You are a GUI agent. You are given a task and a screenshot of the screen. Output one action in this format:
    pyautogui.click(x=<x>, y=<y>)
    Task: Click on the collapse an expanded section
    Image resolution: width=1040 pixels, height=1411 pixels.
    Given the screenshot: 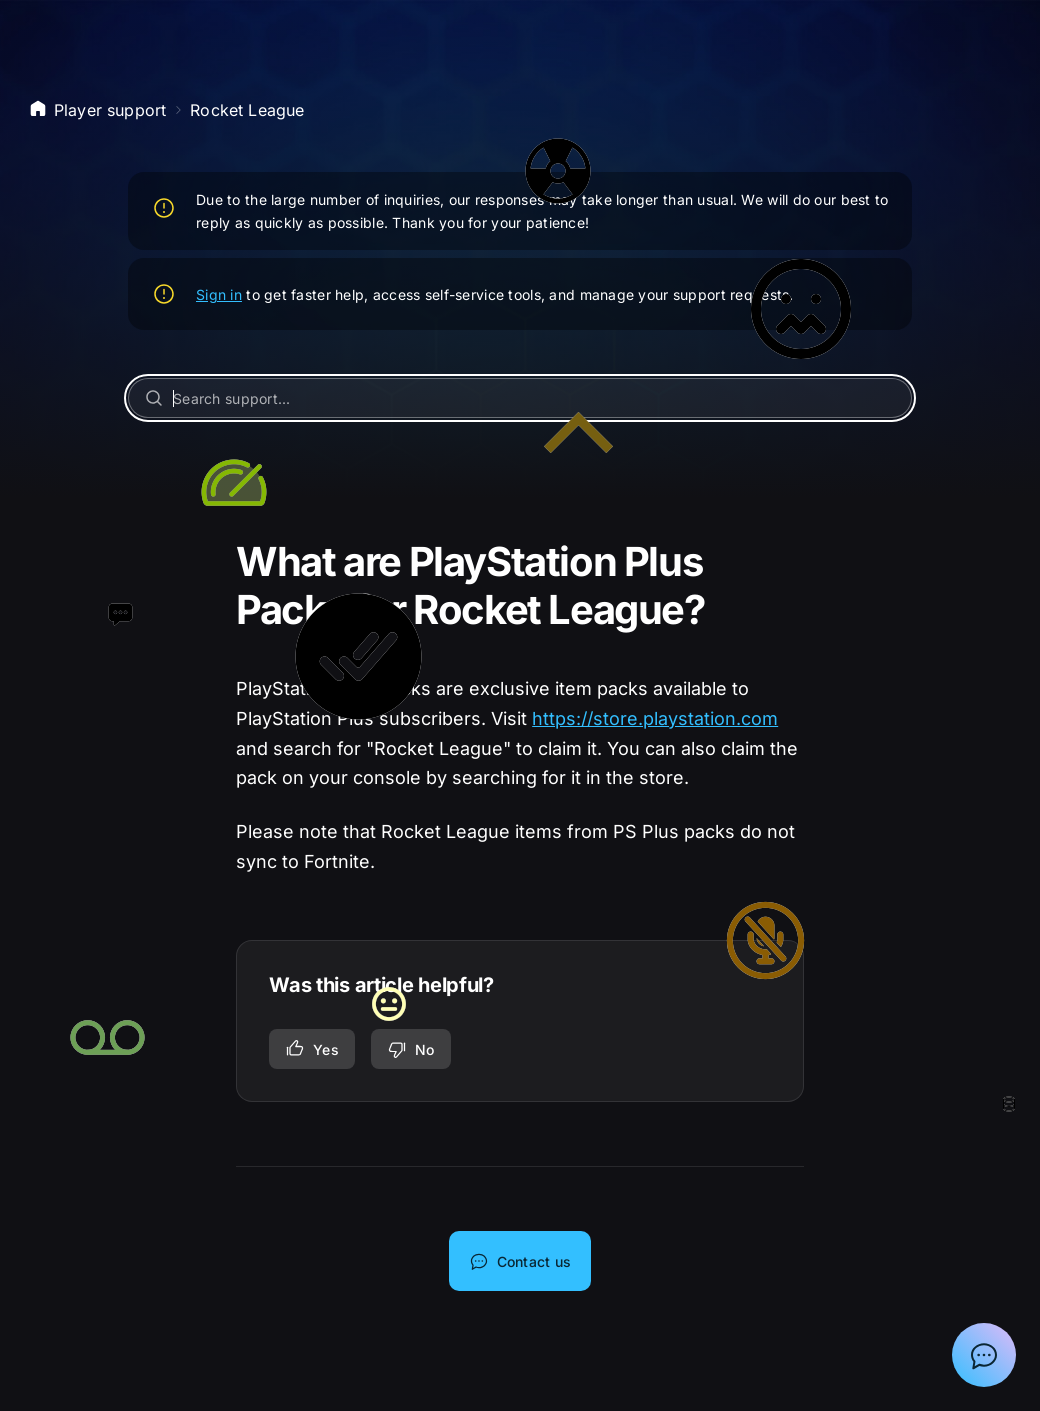 What is the action you would take?
    pyautogui.click(x=578, y=432)
    